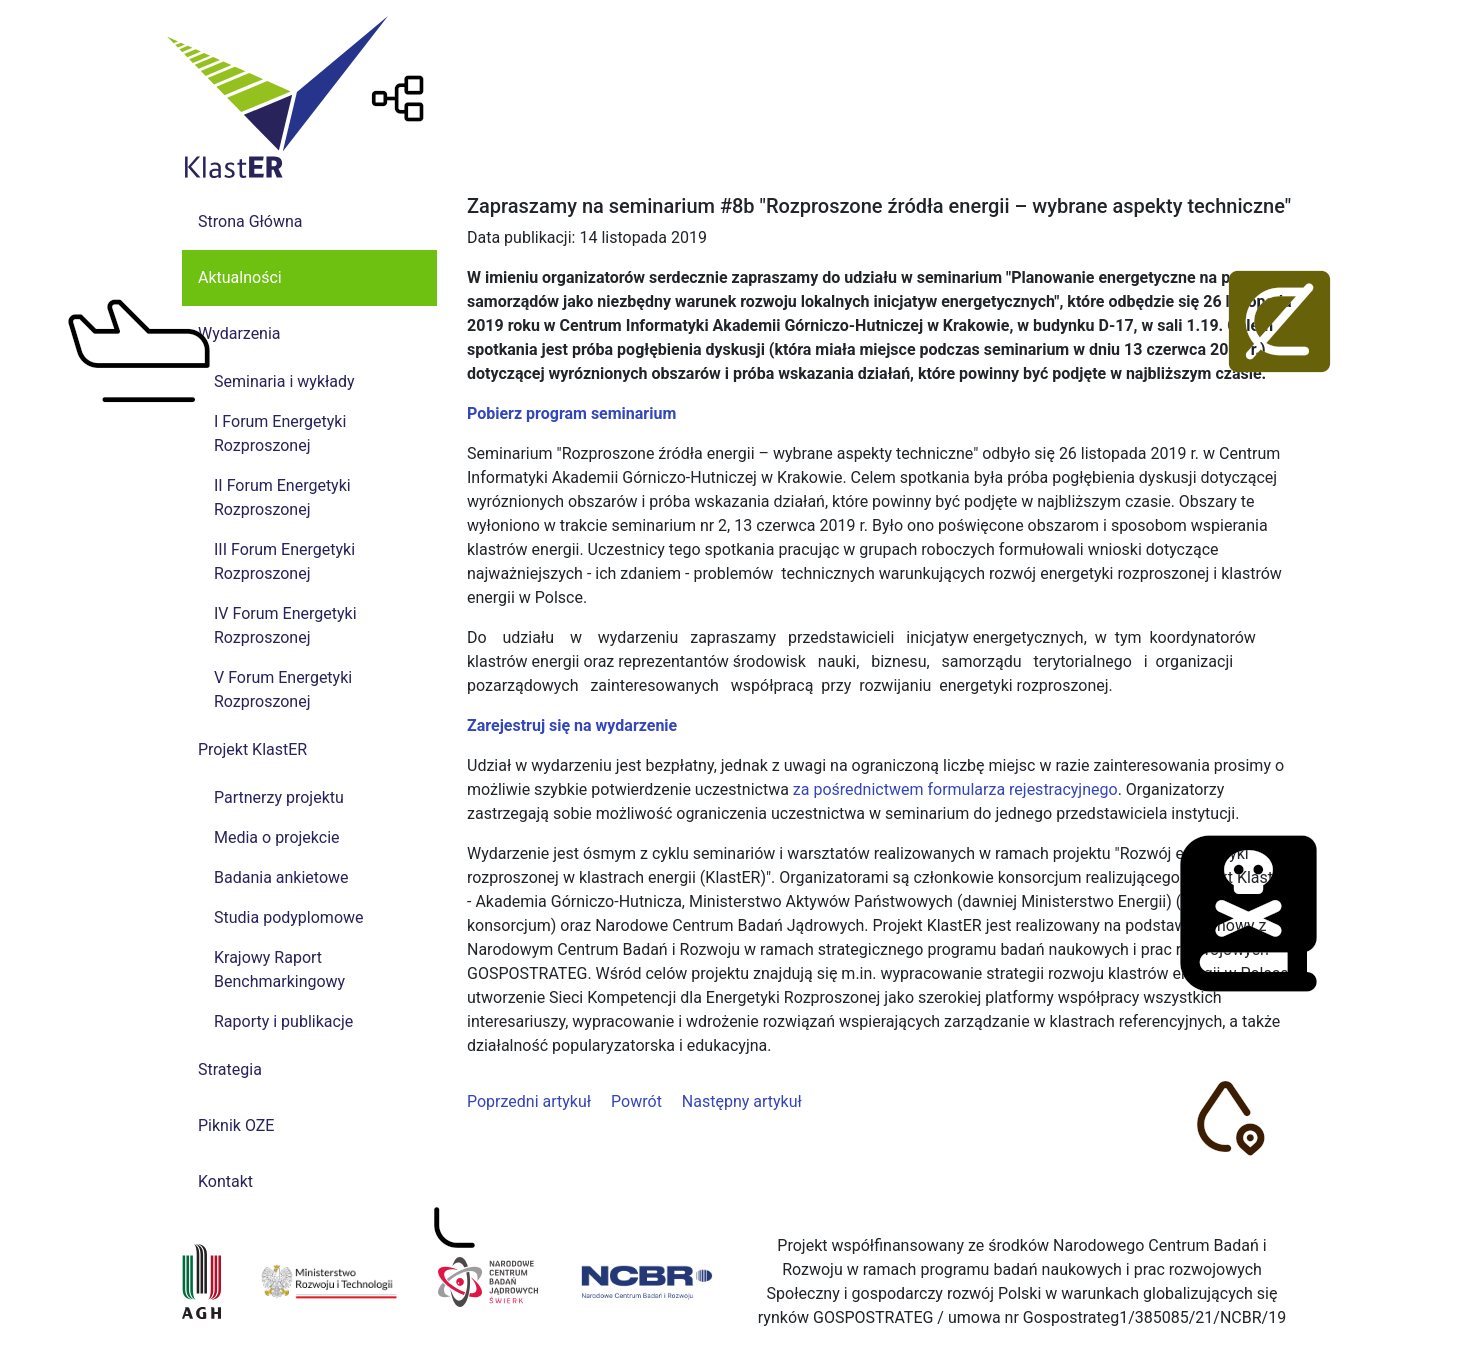 This screenshot has height=1354, width=1474. Describe the element at coordinates (454, 1227) in the screenshot. I see `adjust bottom-left corner radius` at that location.